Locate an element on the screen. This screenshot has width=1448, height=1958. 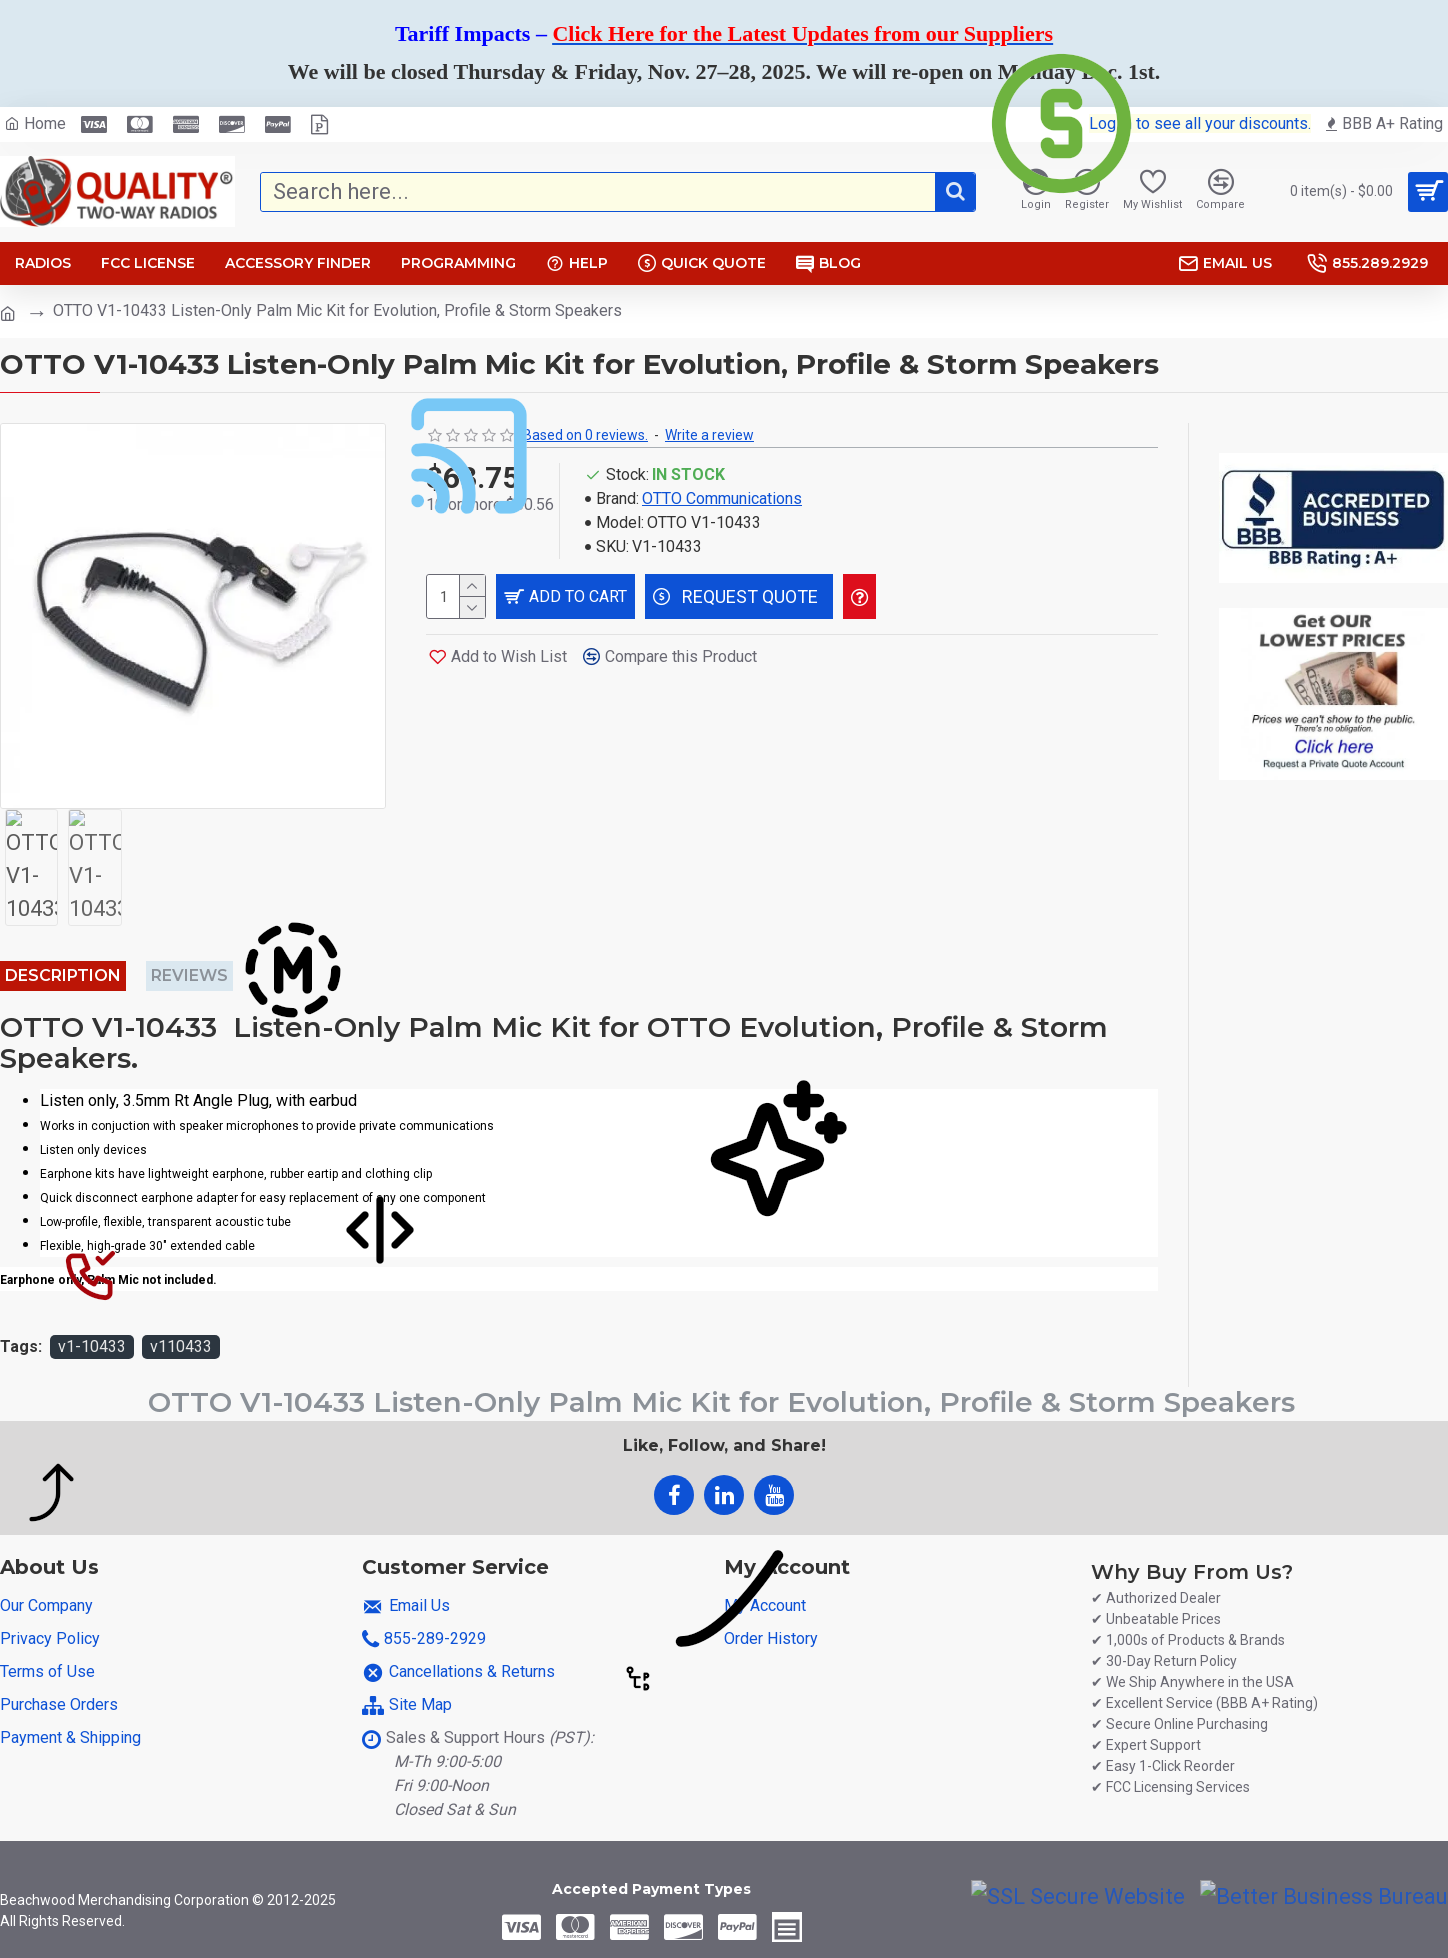
indicates new or AI-generated content is located at coordinates (776, 1150).